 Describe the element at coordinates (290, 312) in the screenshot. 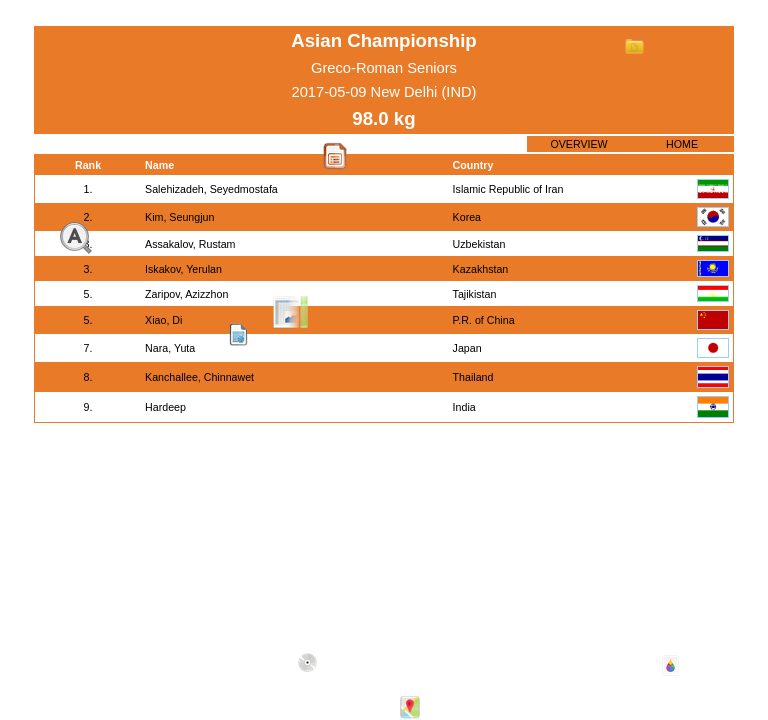

I see `spreadsheet template file type` at that location.